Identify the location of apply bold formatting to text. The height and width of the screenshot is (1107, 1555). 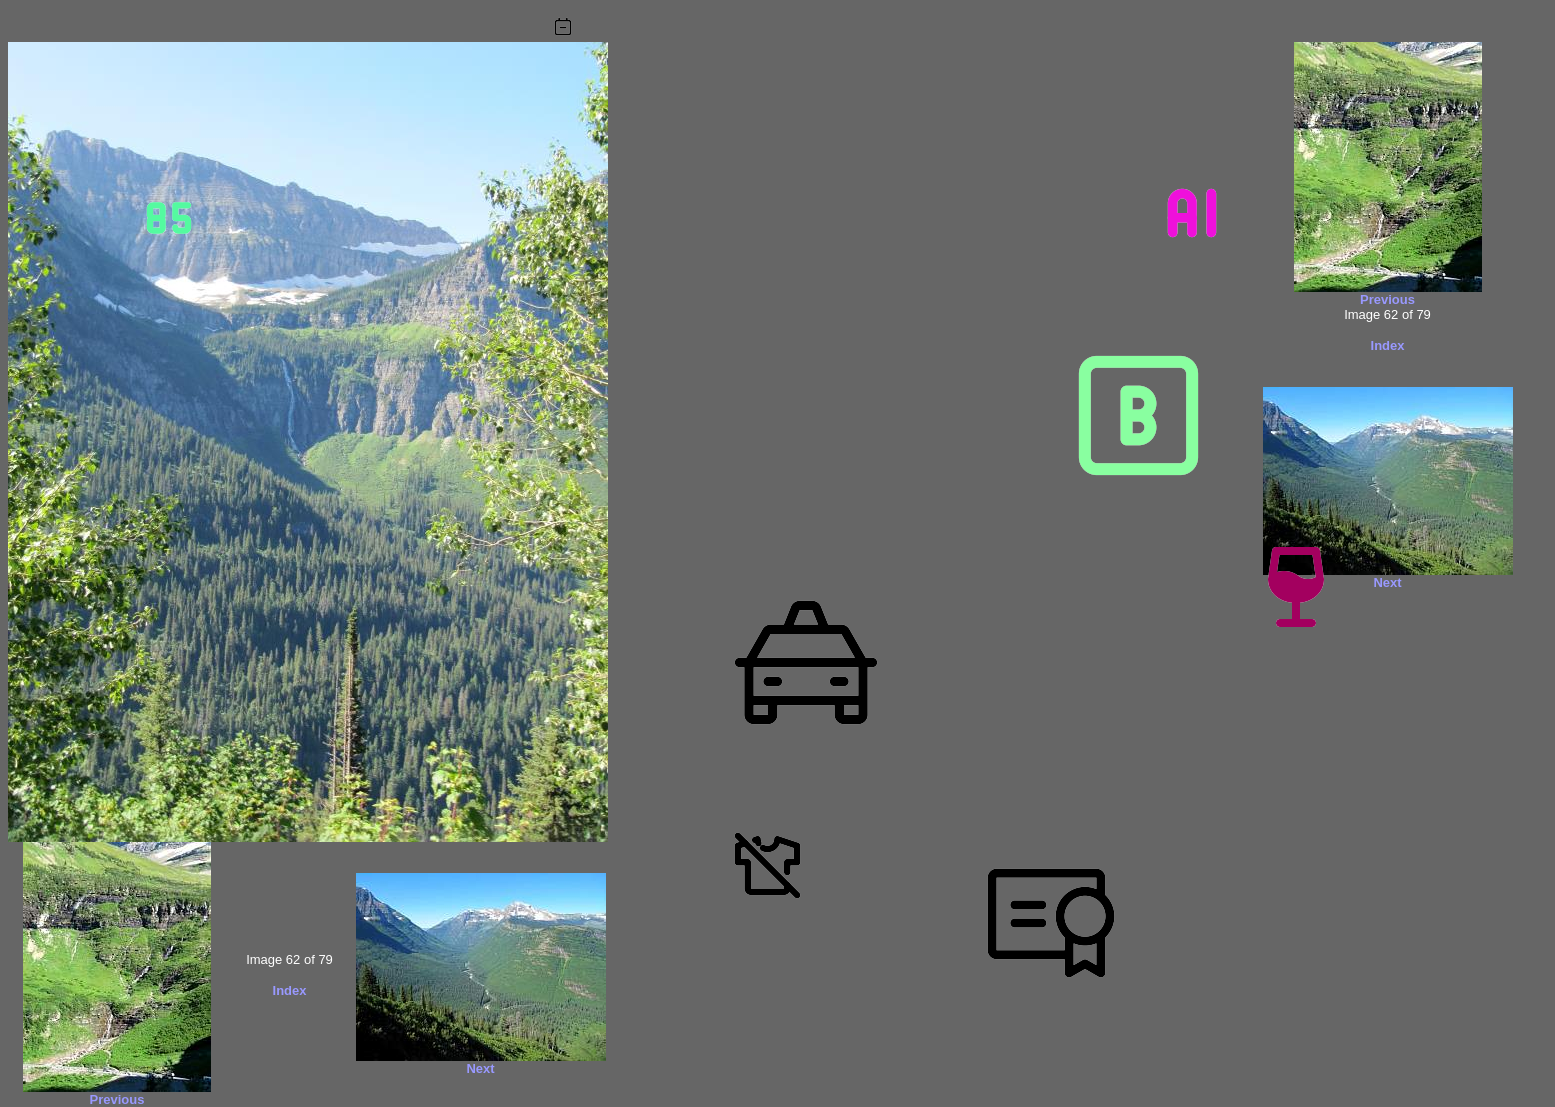
(1138, 415).